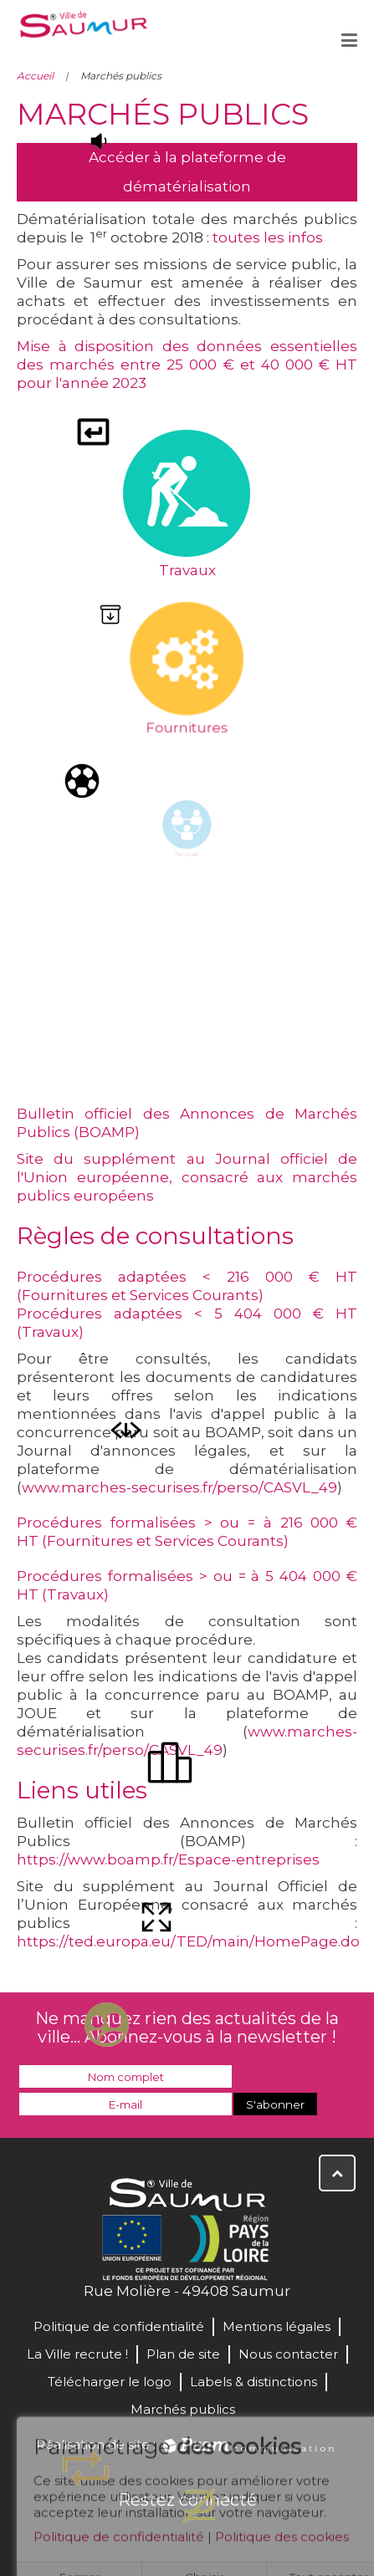 The image size is (374, 2576). Describe the element at coordinates (106, 2024) in the screenshot. I see `view group or team members` at that location.